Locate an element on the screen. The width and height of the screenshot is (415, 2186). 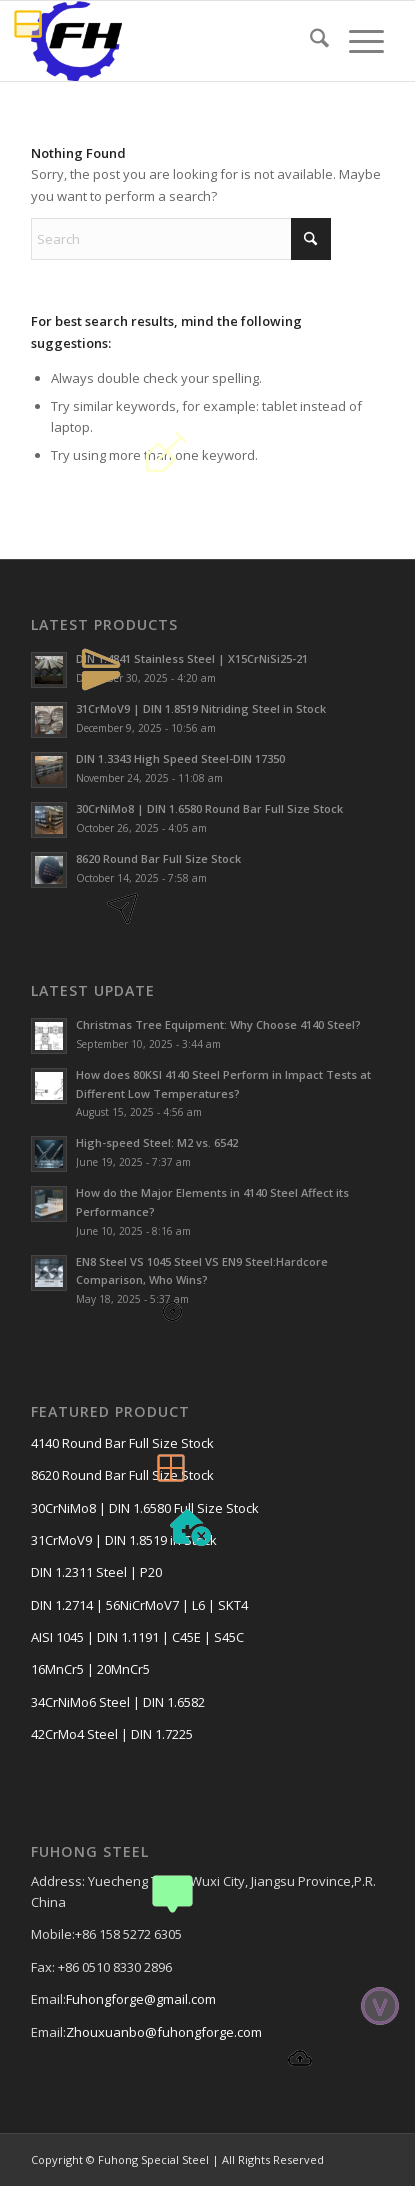
indicates an item or option labeled "V" is located at coordinates (380, 2006).